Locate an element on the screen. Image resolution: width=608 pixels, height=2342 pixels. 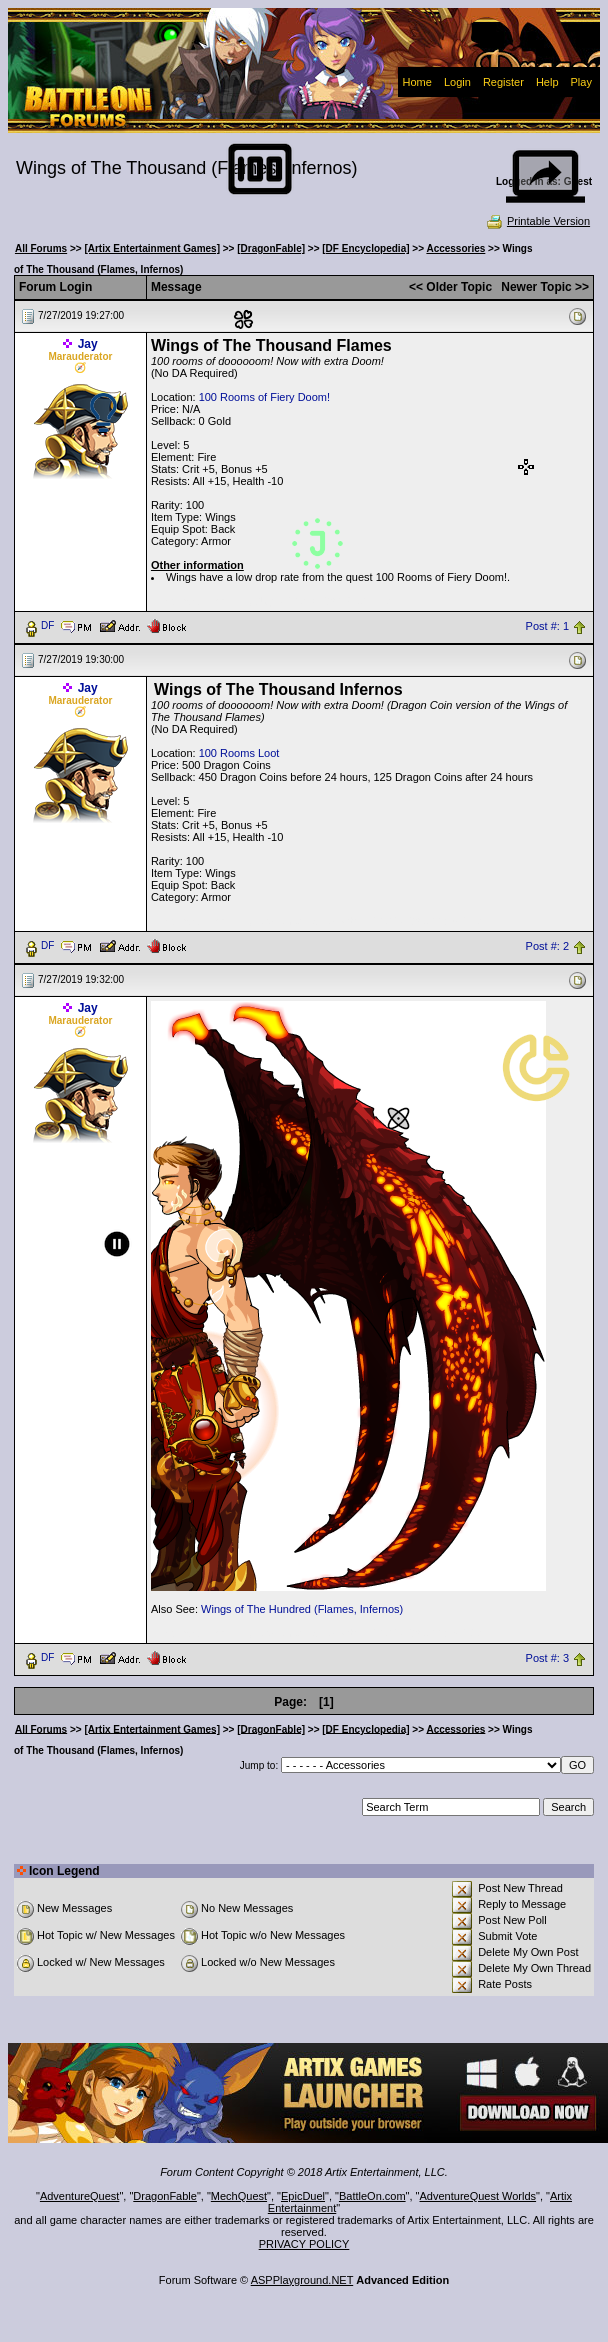
link to 4chan website or community is located at coordinates (243, 319).